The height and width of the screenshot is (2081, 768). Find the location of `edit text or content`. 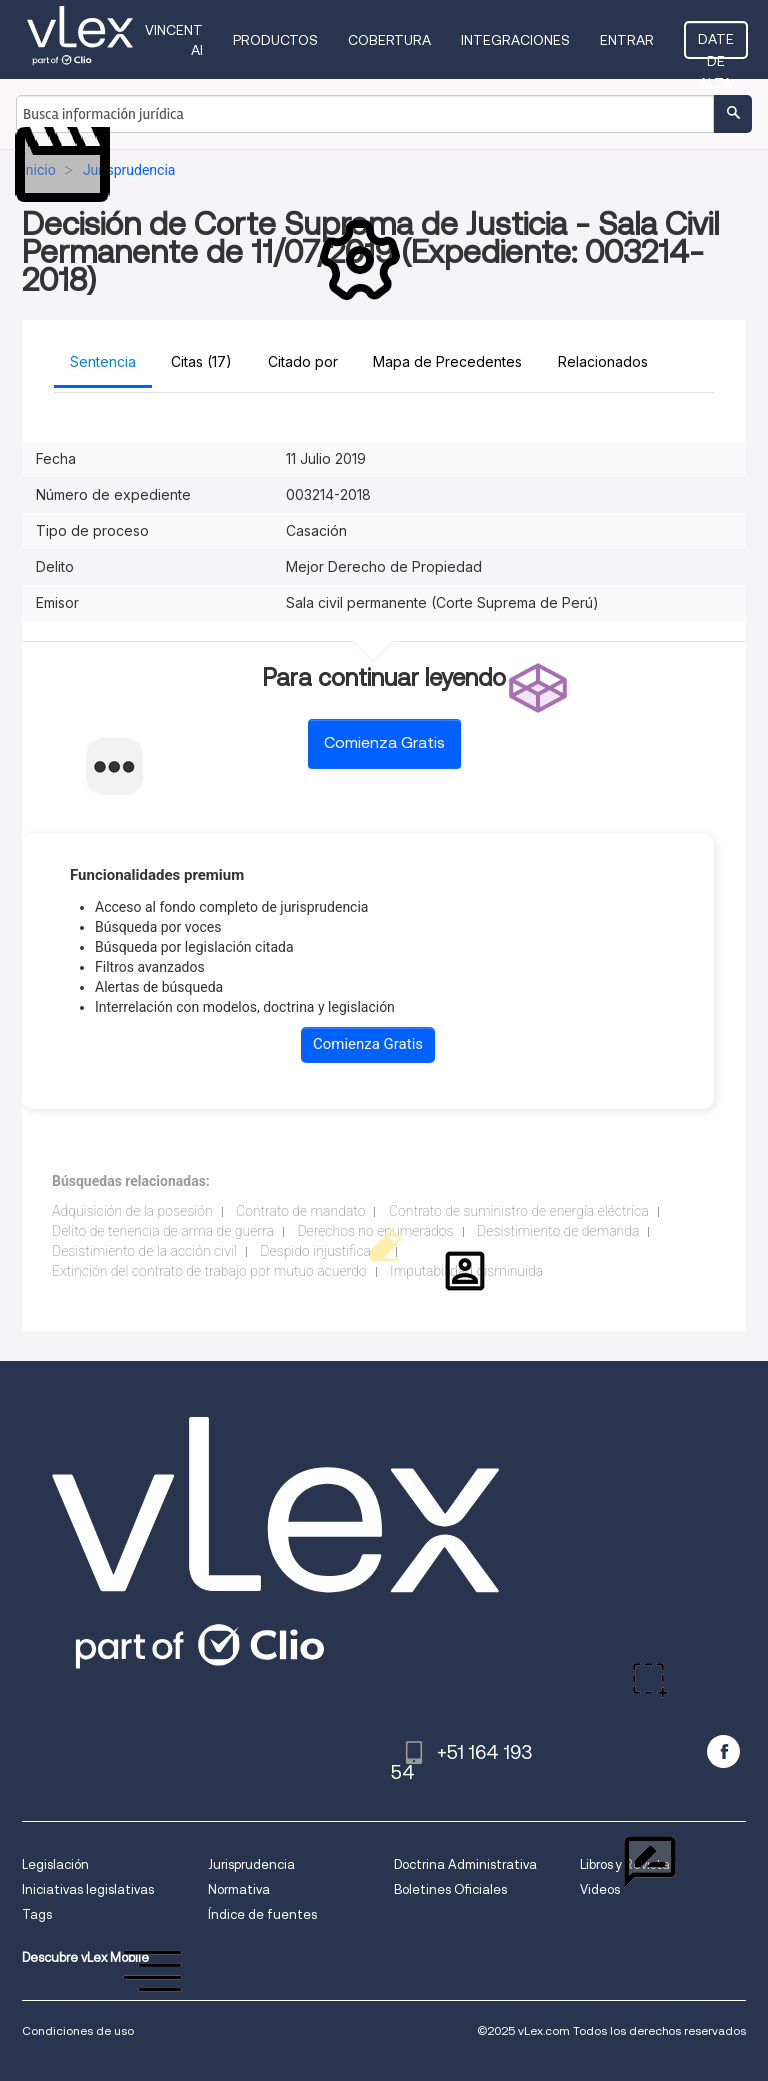

edit text or content is located at coordinates (385, 1246).